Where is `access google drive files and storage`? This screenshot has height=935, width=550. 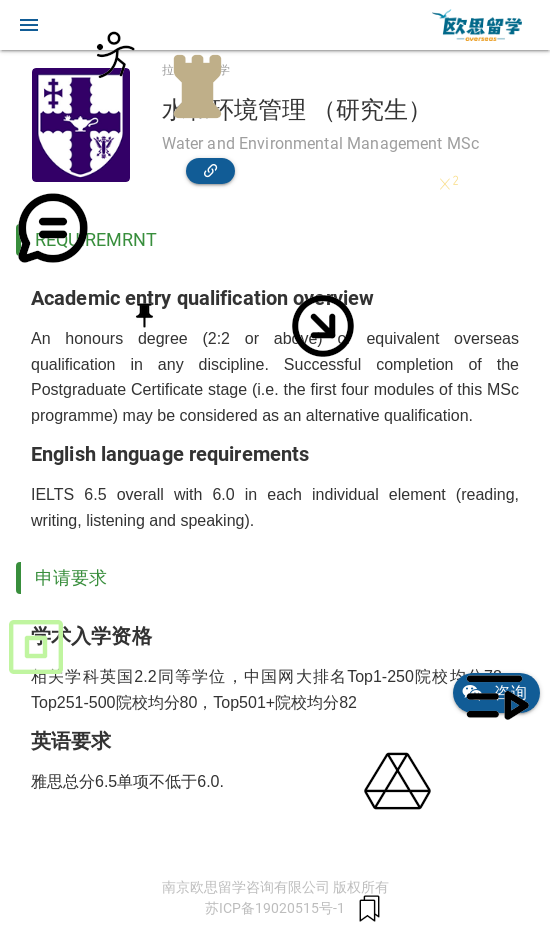
access google drive files and storage is located at coordinates (397, 783).